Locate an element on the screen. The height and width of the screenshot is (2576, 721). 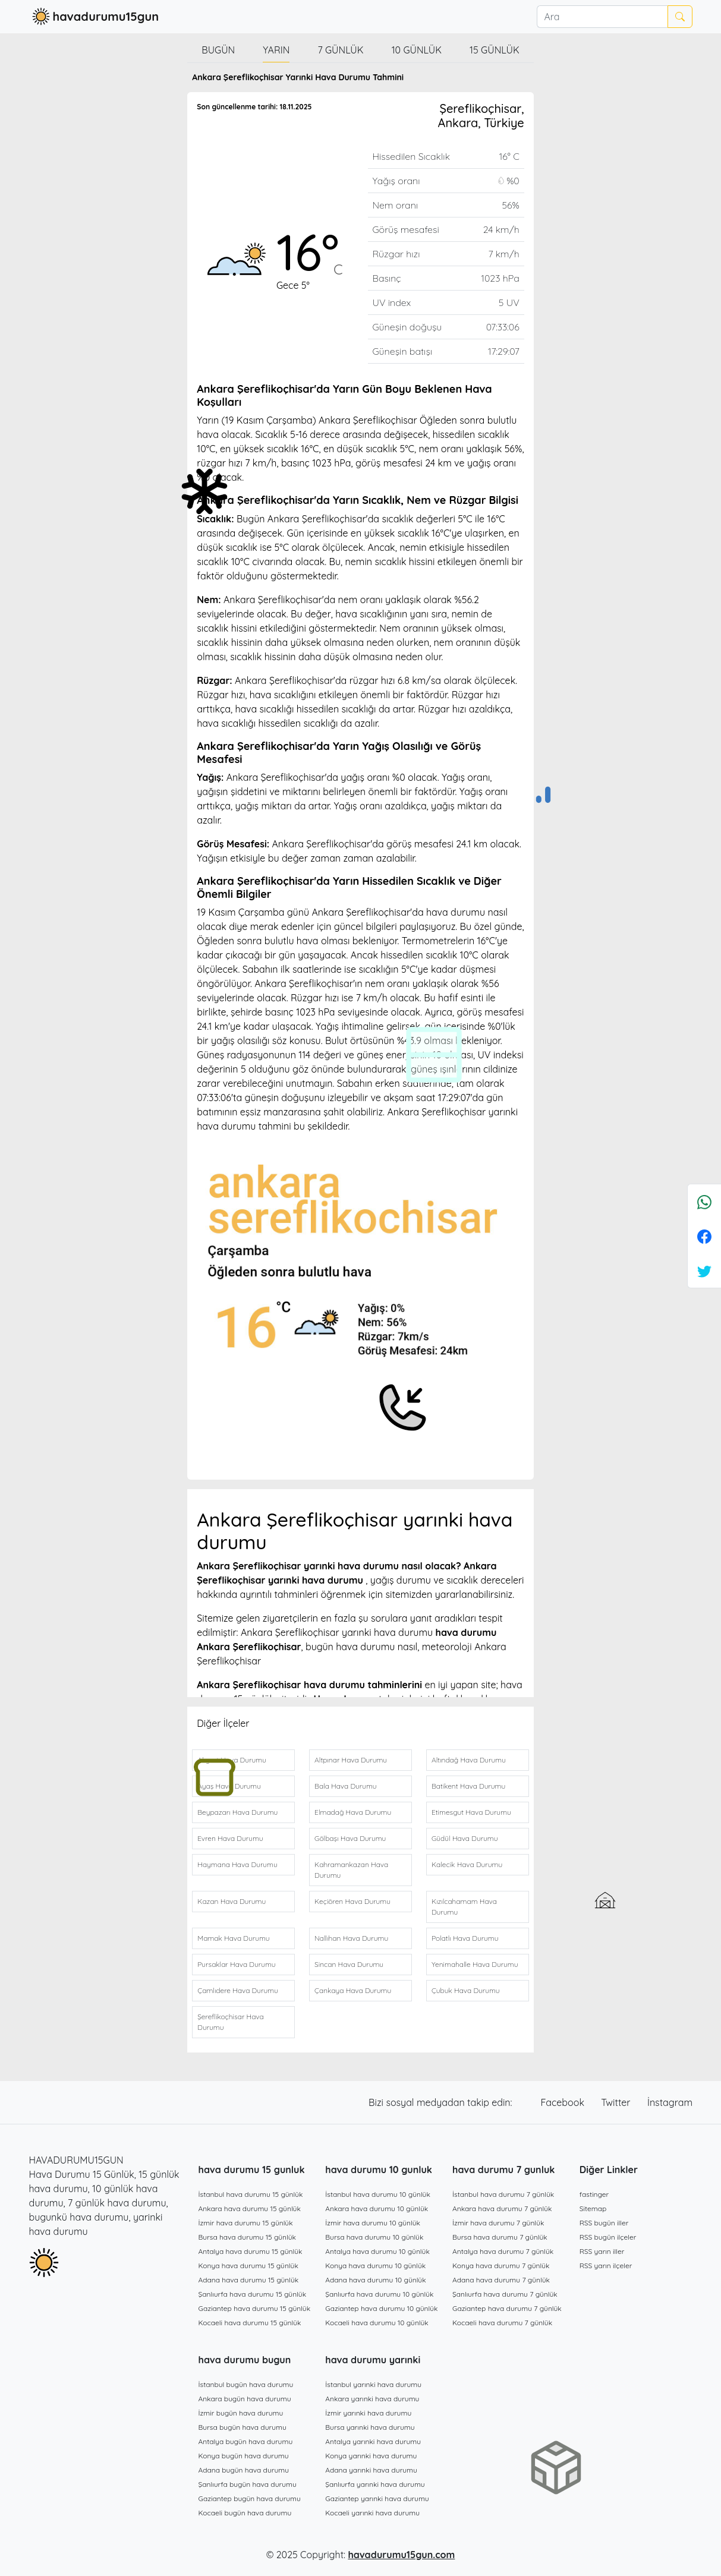
split view into top and bottom panels is located at coordinates (434, 1055).